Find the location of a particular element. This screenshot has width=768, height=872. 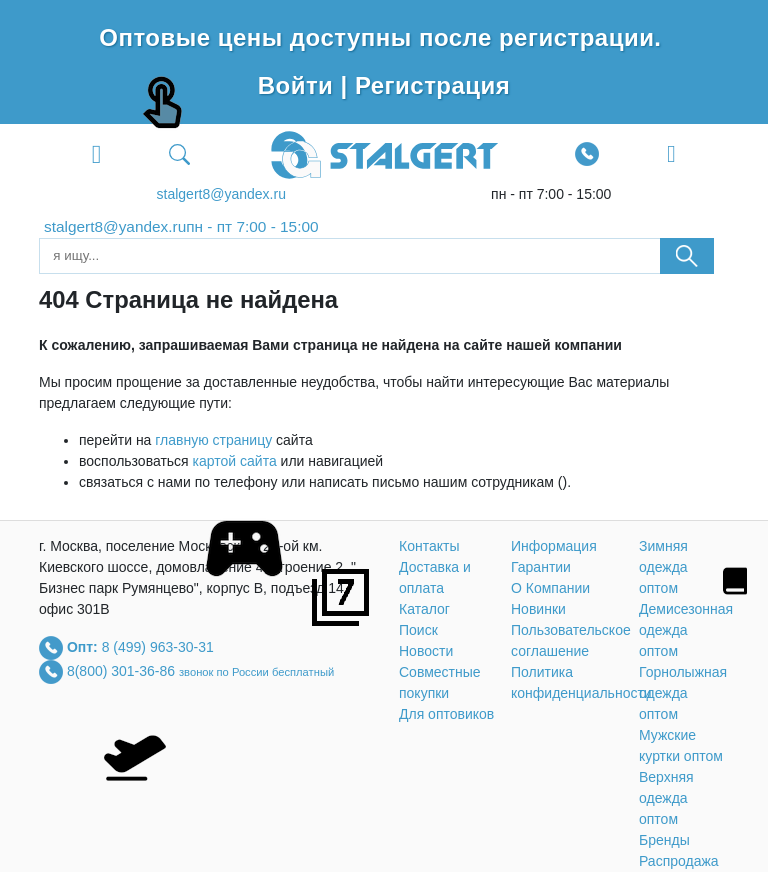

tap to interact with touchscreen element is located at coordinates (162, 103).